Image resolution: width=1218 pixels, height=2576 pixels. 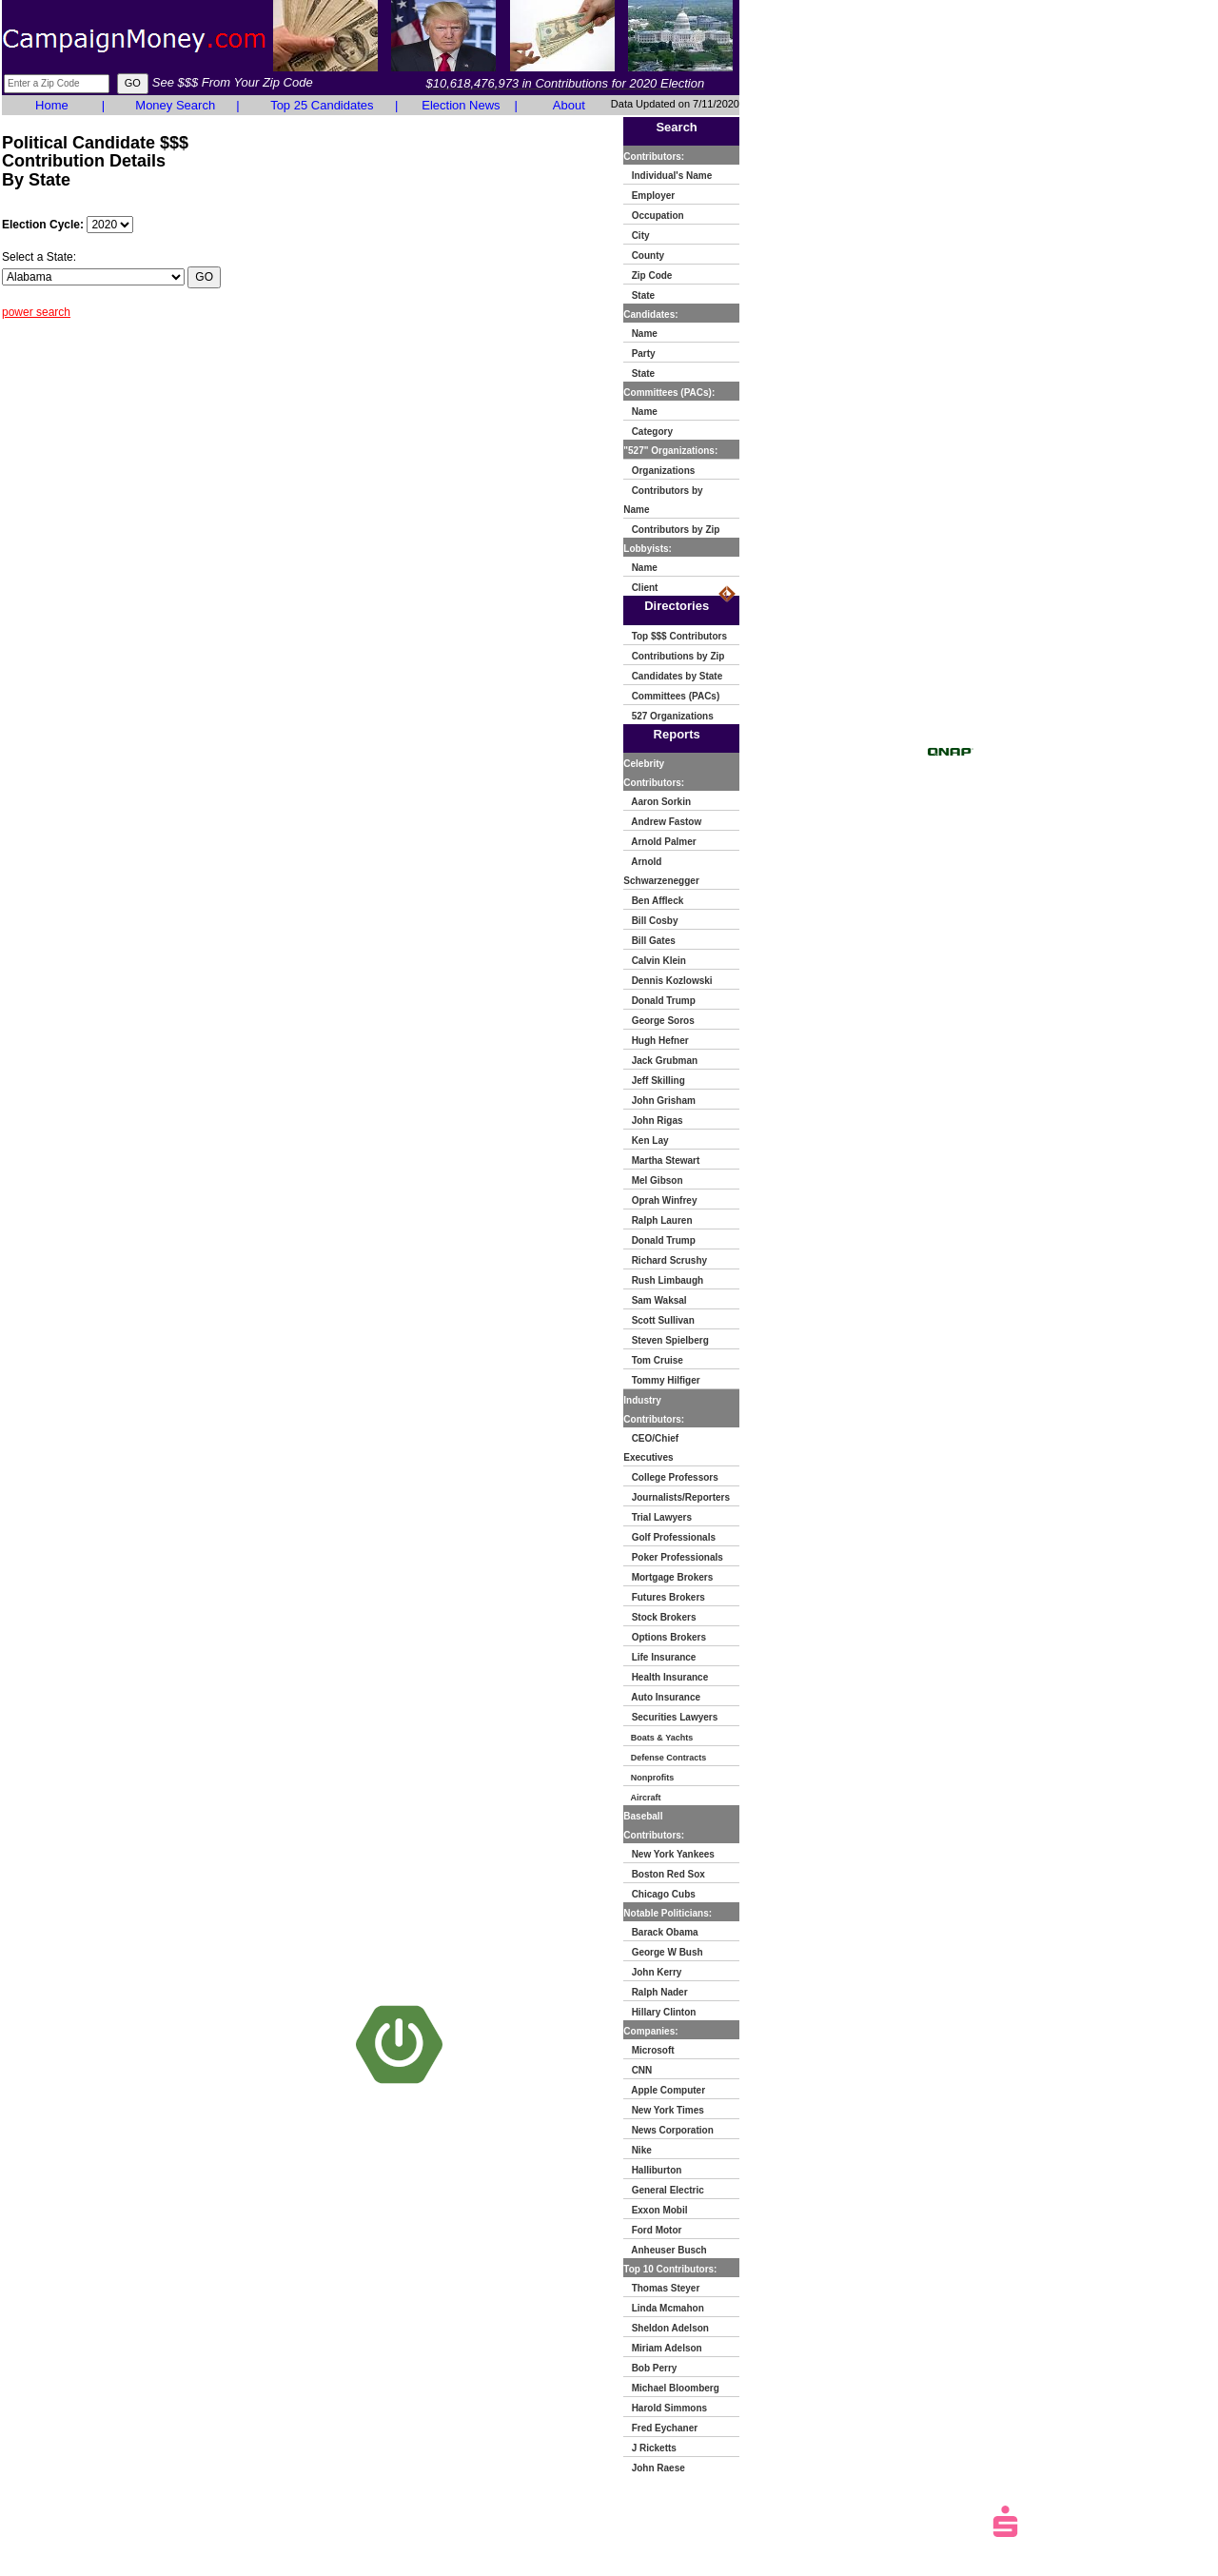 What do you see at coordinates (399, 2044) in the screenshot?
I see `spring boot framework logo` at bounding box center [399, 2044].